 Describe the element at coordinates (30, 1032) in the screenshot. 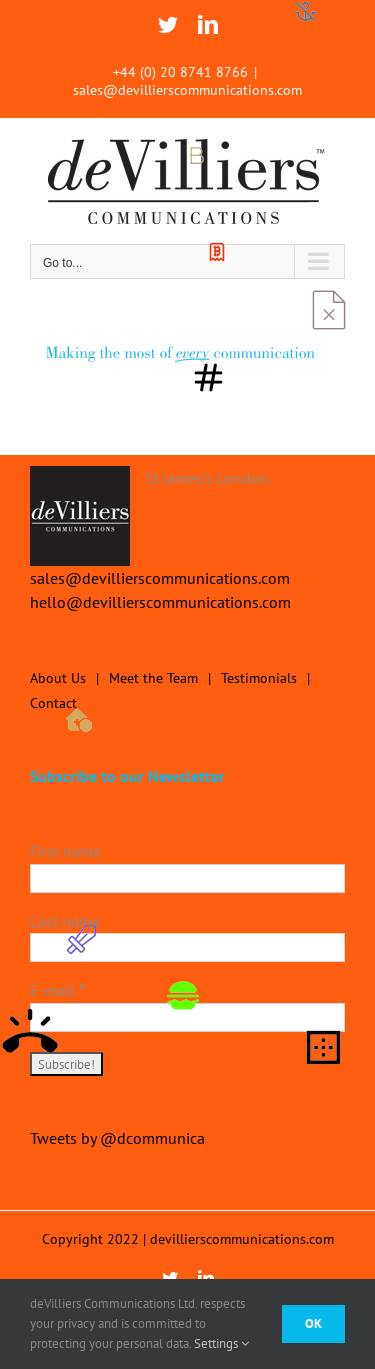

I see `incoming call alert` at that location.